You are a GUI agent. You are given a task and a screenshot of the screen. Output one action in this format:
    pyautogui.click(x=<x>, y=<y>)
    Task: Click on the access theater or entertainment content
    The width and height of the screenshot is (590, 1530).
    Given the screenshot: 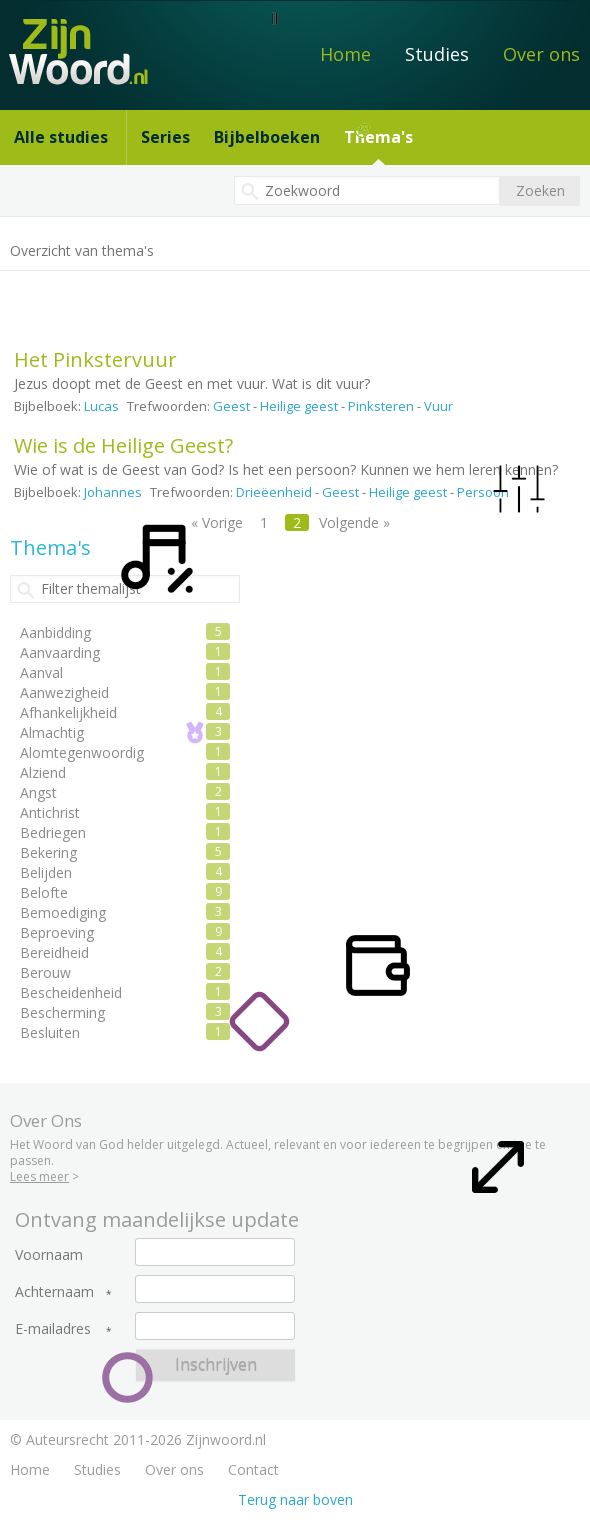 What is the action you would take?
    pyautogui.click(x=362, y=131)
    